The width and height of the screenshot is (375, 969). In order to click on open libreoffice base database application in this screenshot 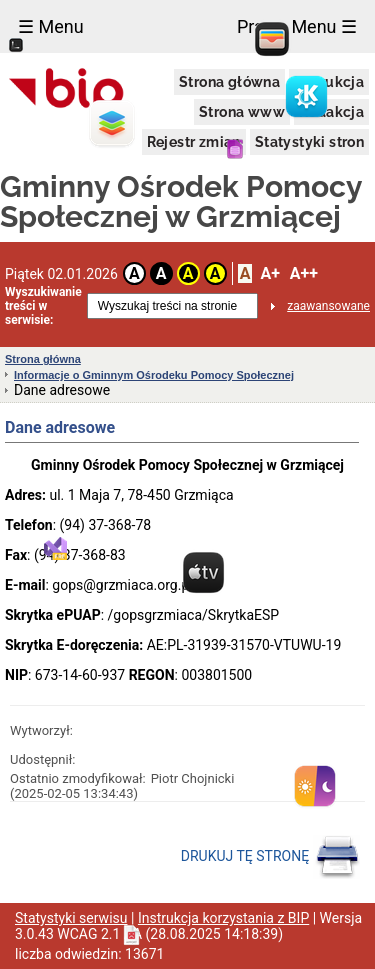, I will do `click(235, 149)`.